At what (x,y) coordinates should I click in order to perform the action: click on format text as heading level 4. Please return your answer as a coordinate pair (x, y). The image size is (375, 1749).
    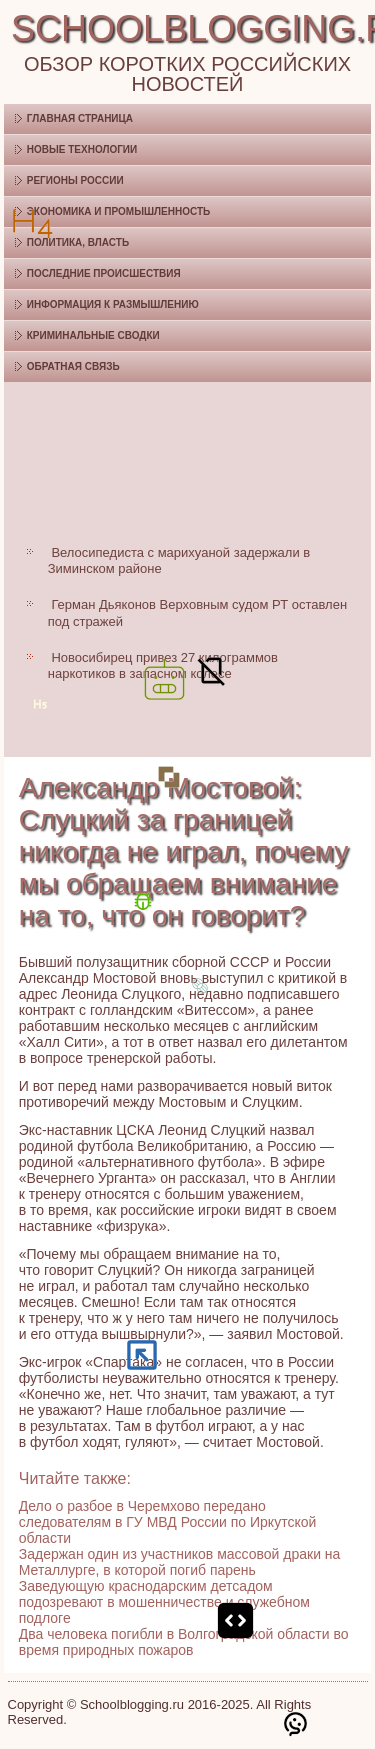
    Looking at the image, I should click on (30, 223).